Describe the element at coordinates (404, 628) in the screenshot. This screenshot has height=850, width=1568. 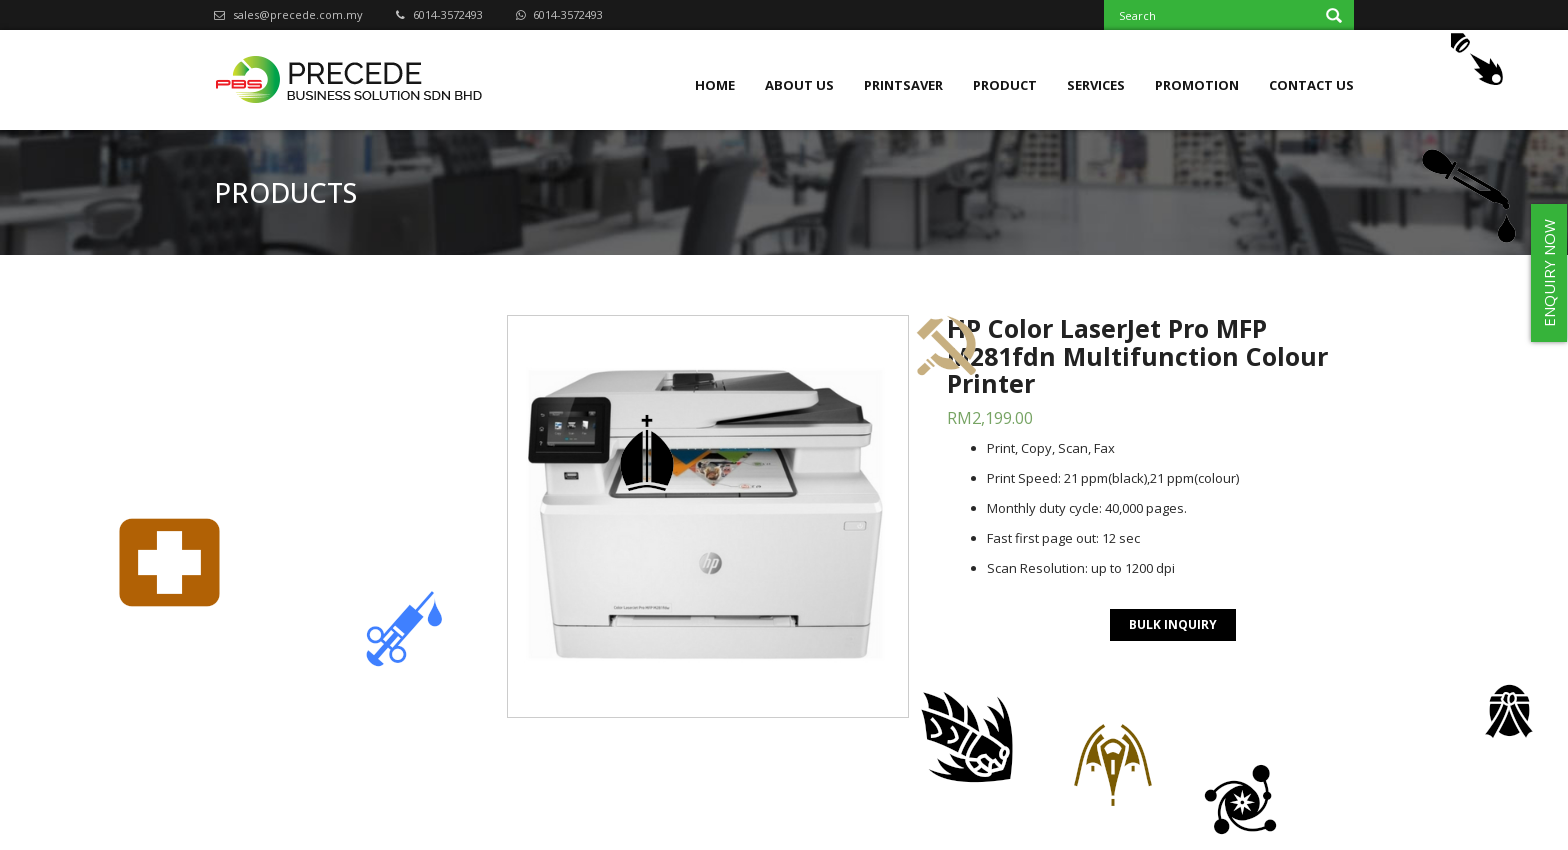
I see `indicates a medical test or blood sample` at that location.